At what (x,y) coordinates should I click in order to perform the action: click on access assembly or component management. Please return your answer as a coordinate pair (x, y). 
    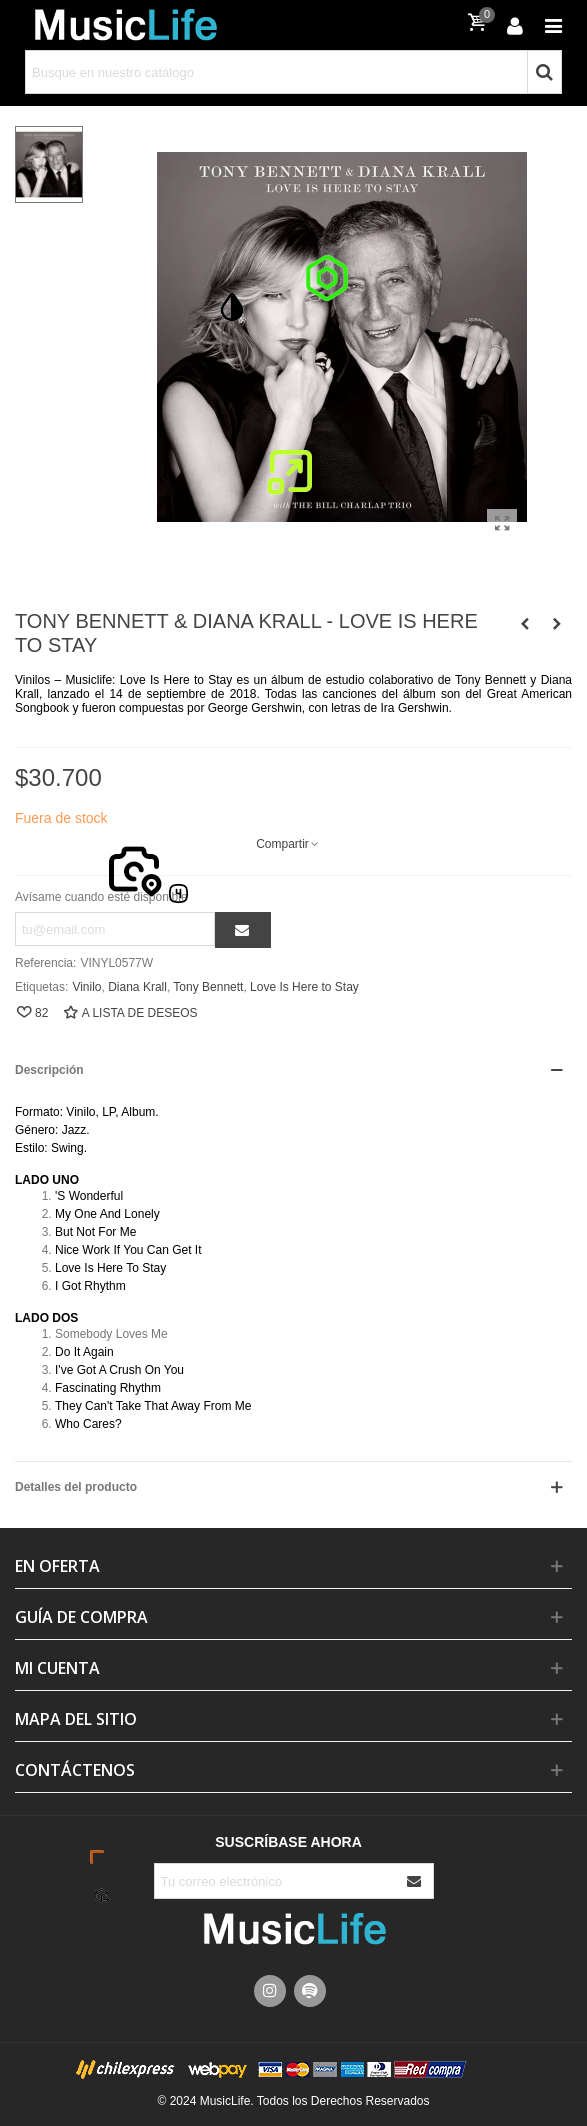
    Looking at the image, I should click on (327, 278).